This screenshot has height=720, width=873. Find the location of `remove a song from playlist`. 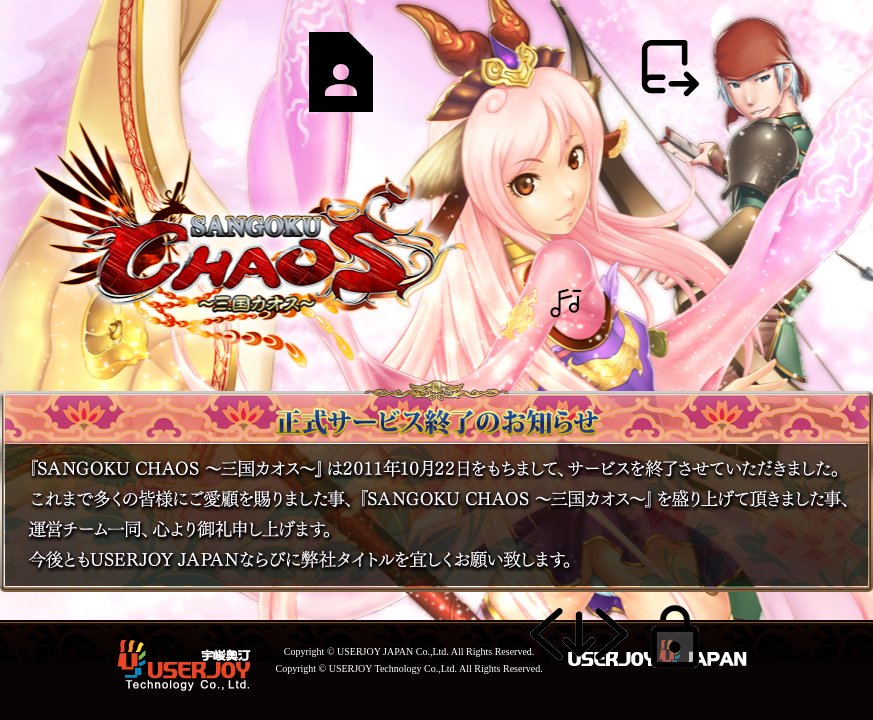

remove a song from playlist is located at coordinates (566, 302).